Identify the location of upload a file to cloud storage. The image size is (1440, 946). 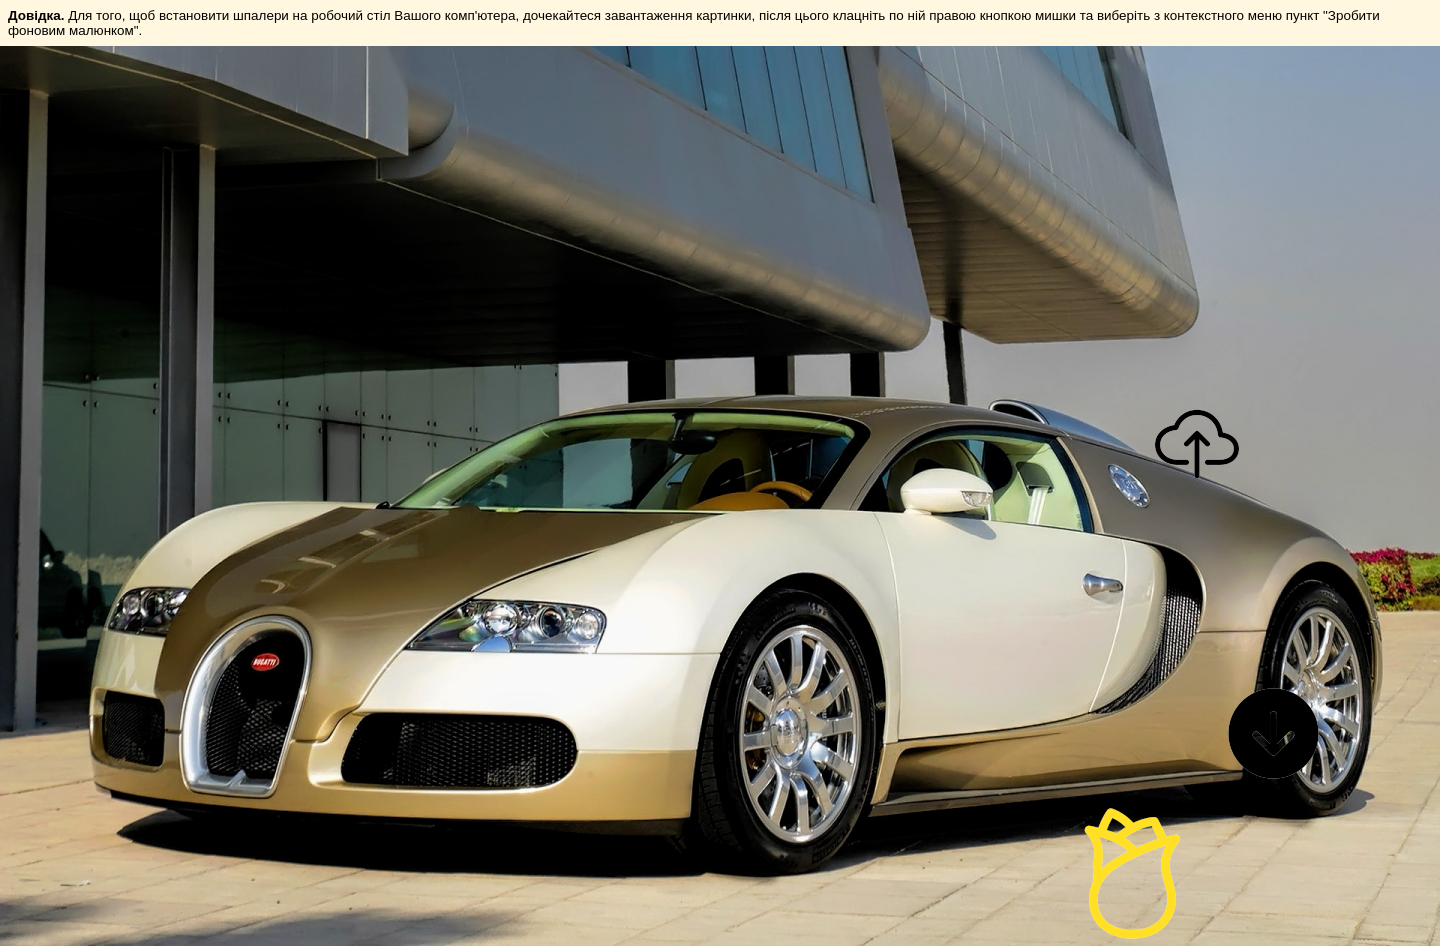
(1197, 444).